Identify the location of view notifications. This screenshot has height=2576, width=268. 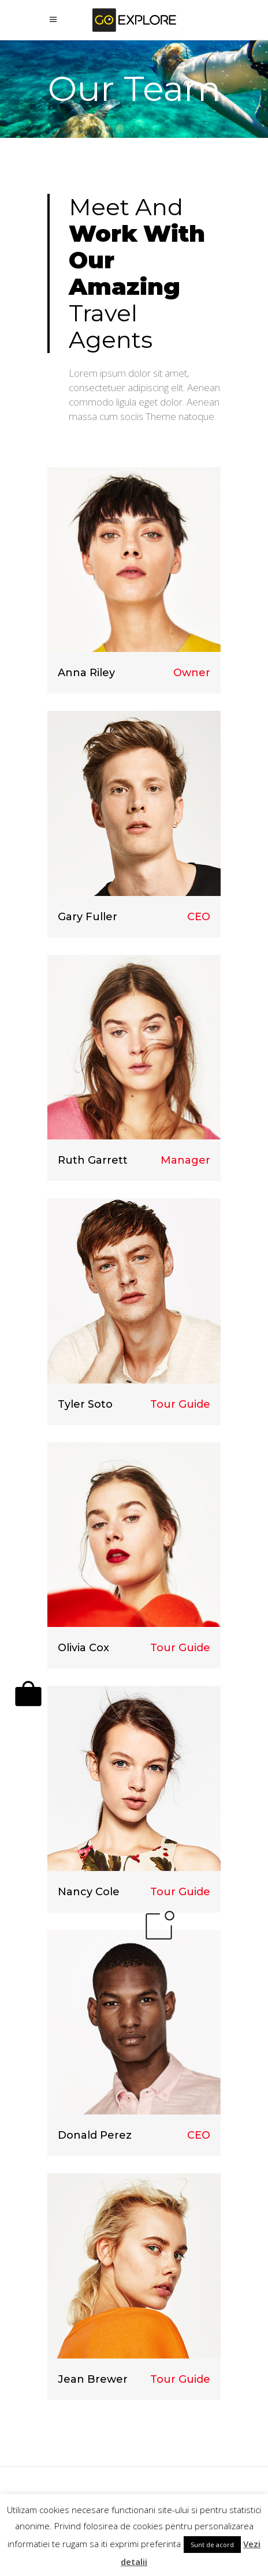
(159, 1926).